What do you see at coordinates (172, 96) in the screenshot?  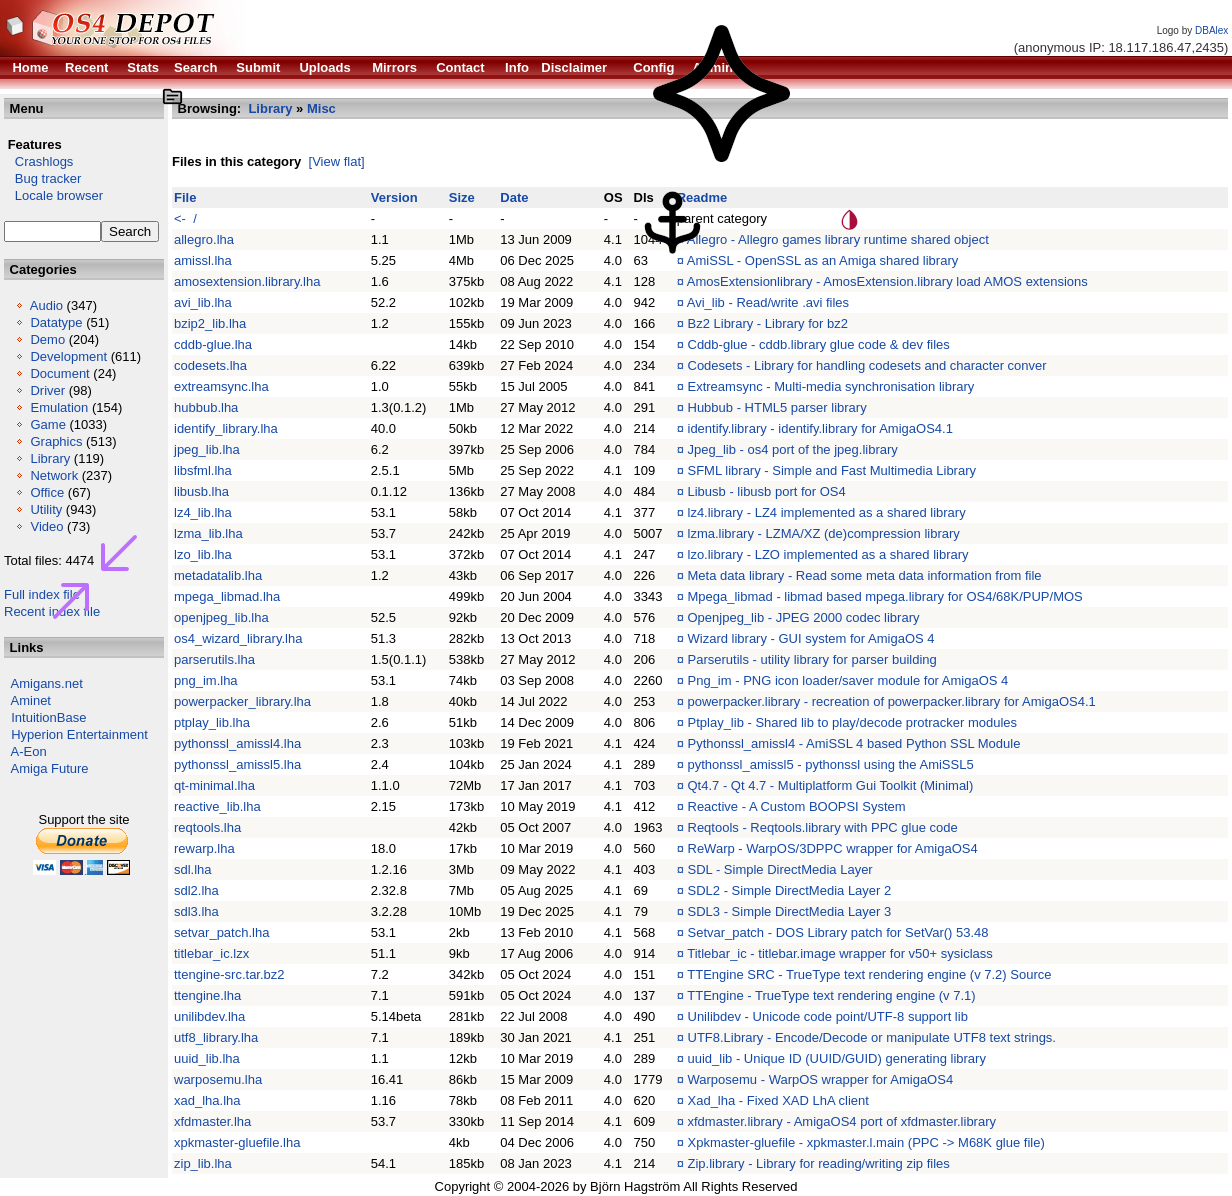 I see `access source files or documents` at bounding box center [172, 96].